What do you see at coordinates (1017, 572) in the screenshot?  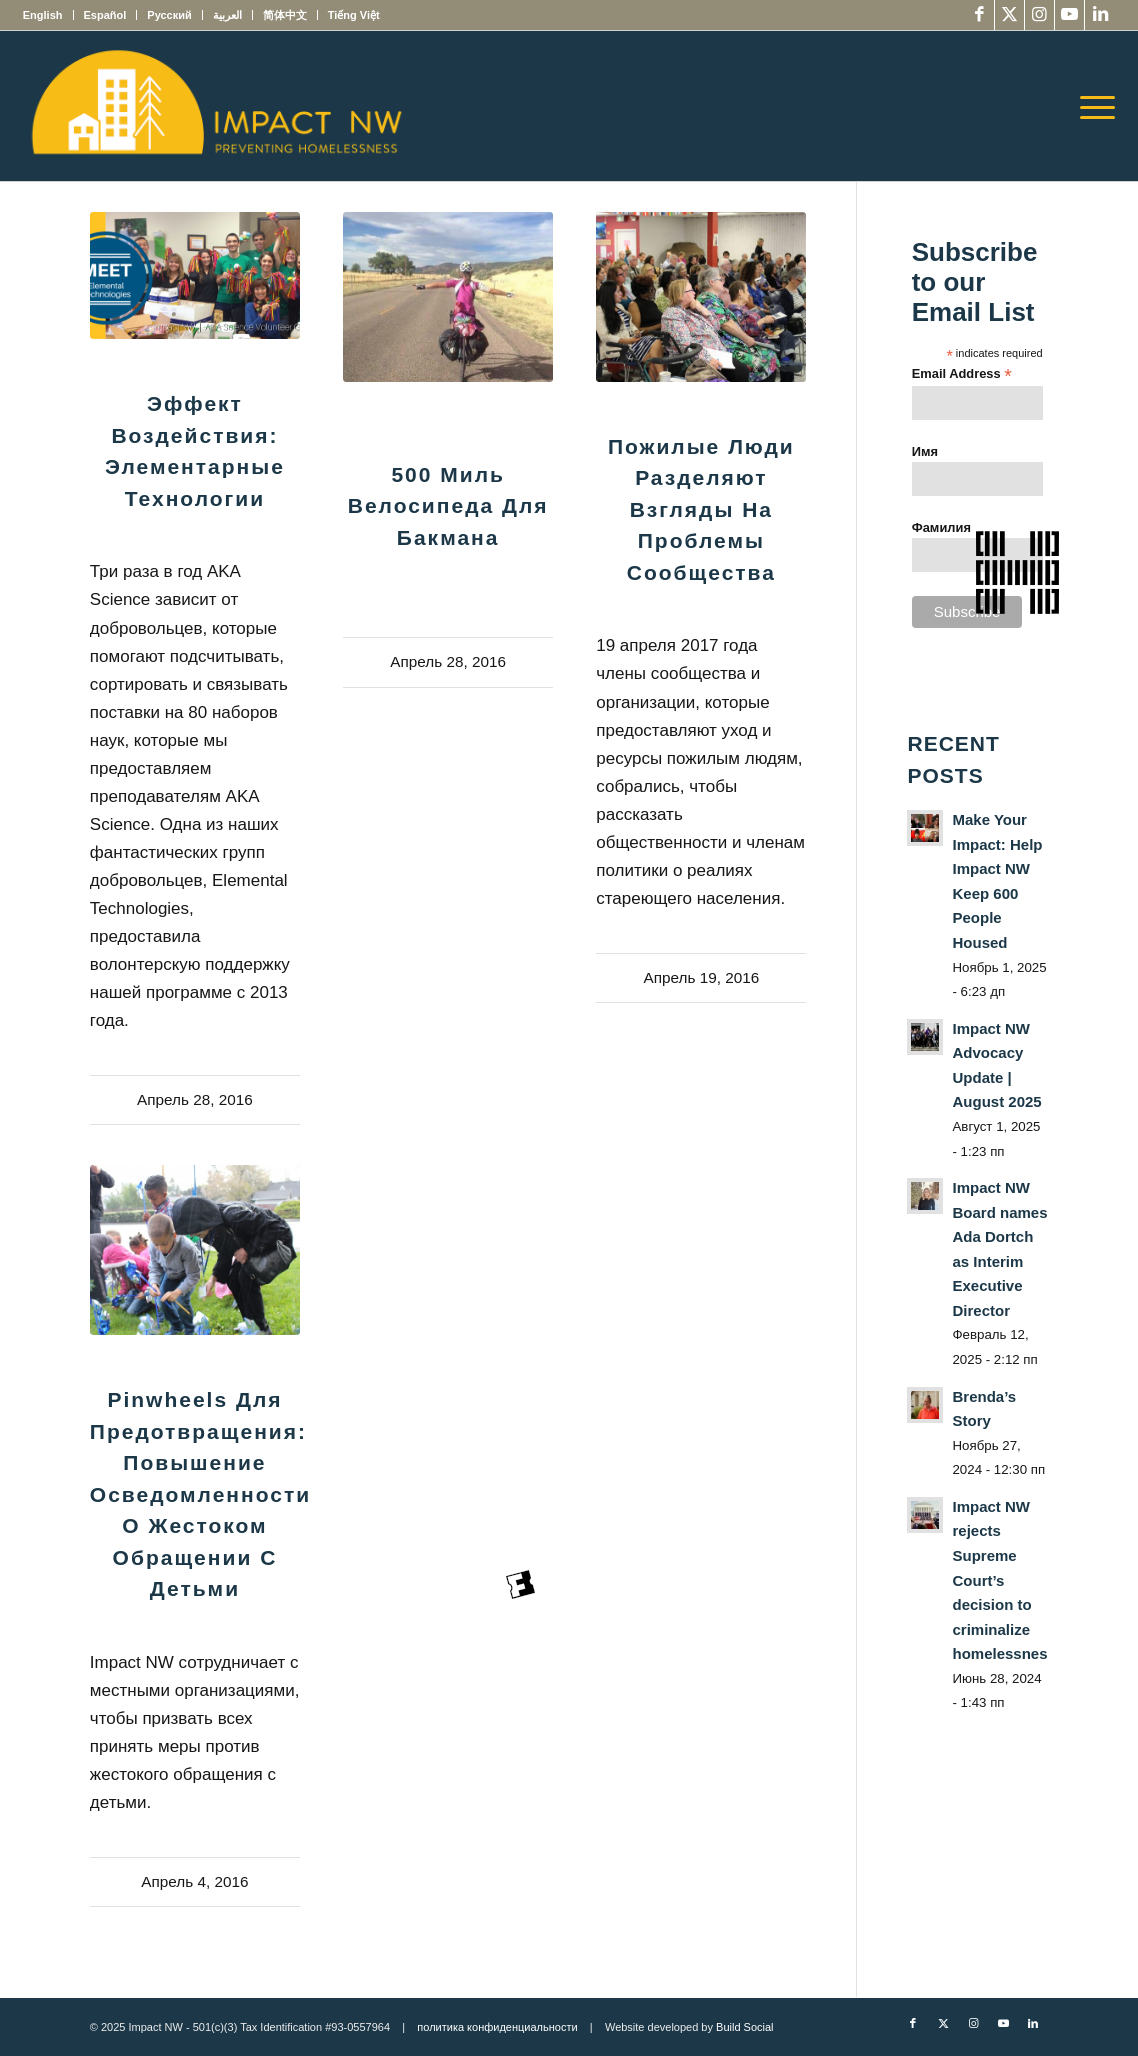 I see `launch htop system monitoring application` at bounding box center [1017, 572].